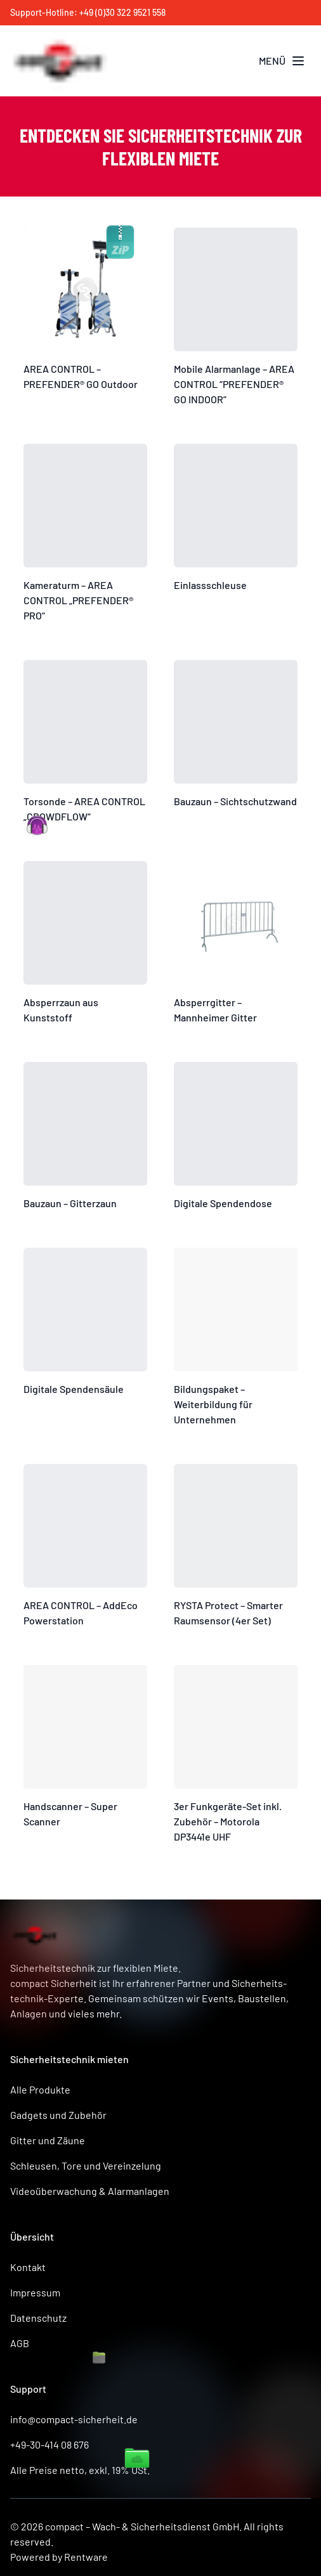  Describe the element at coordinates (137, 2458) in the screenshot. I see `access cloud-synced files and folders` at that location.